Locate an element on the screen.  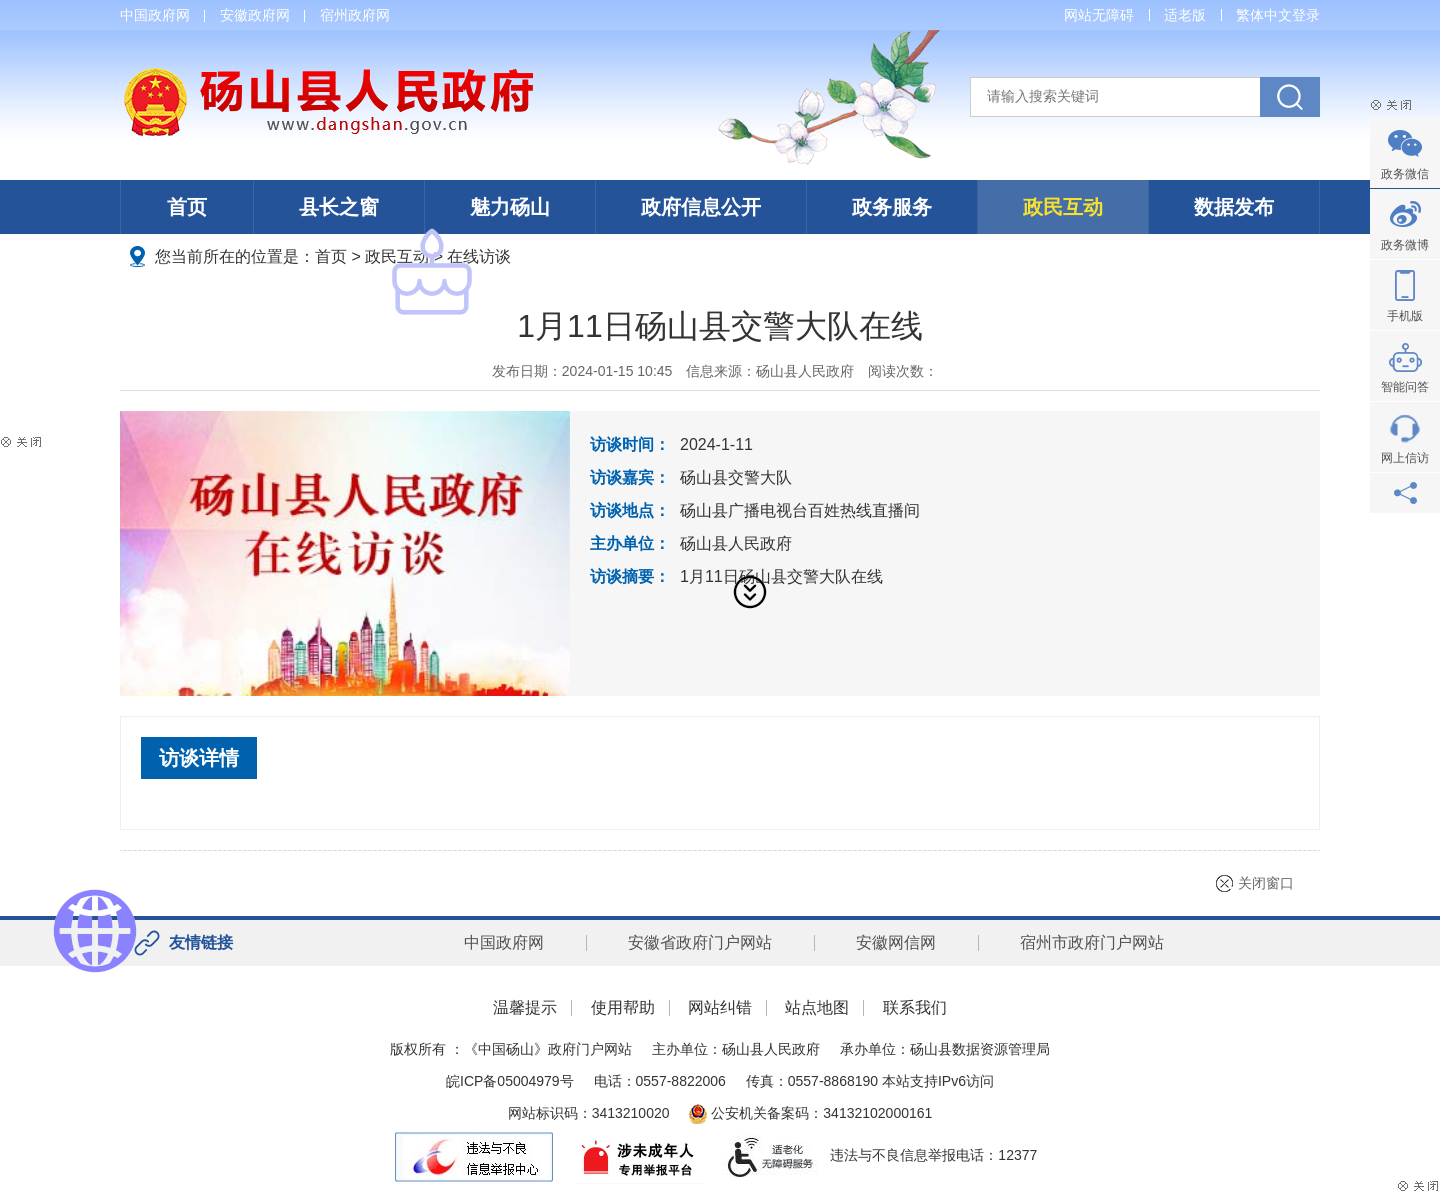
view birthday or celebration reminders is located at coordinates (432, 278).